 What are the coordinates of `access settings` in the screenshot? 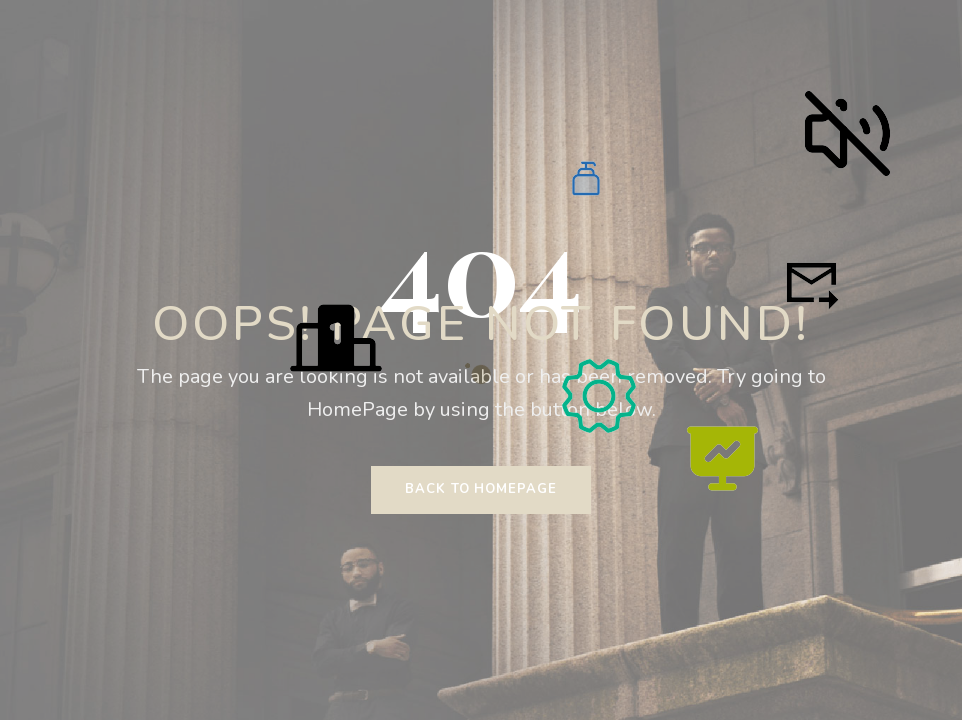 It's located at (599, 396).